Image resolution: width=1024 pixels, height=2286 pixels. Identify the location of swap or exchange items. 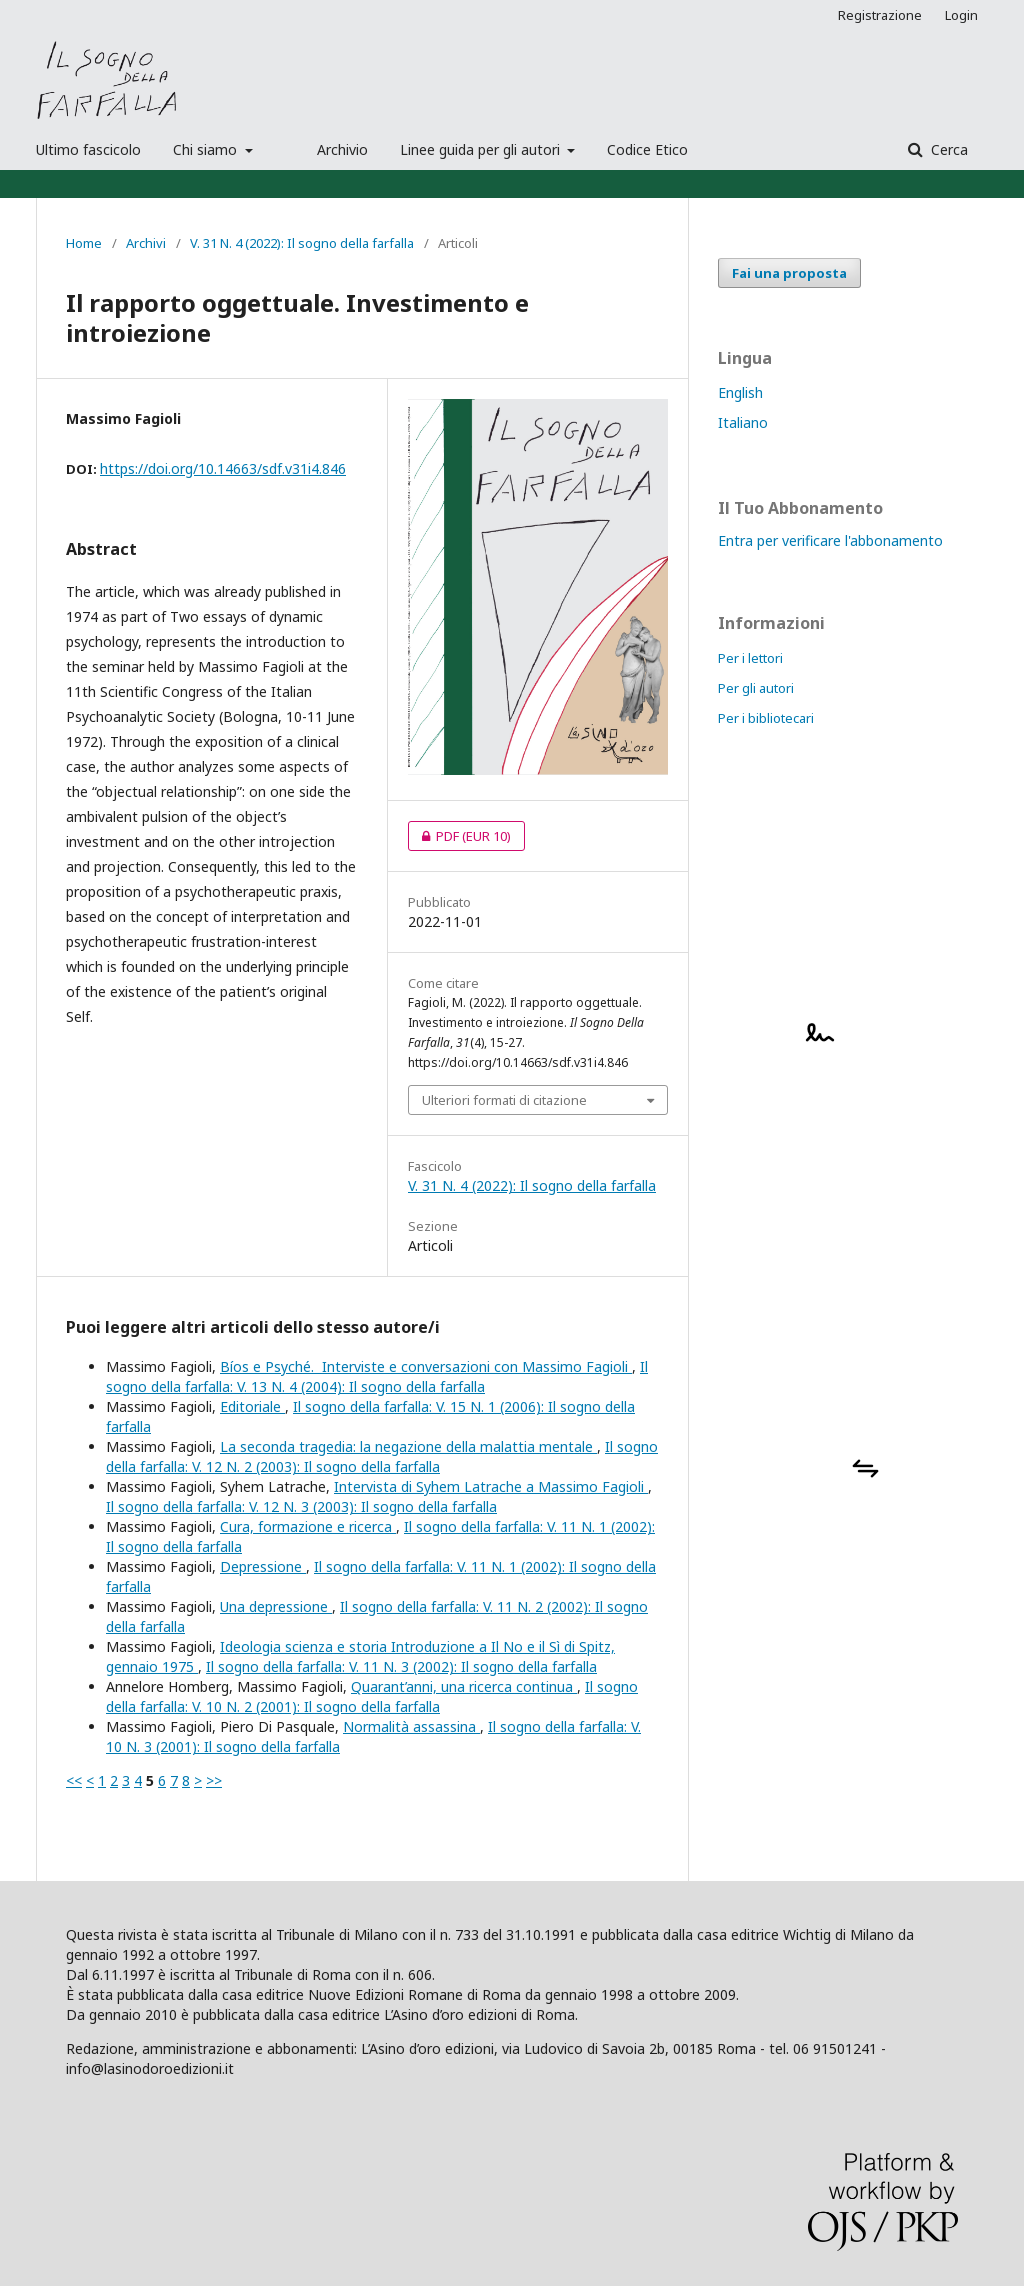
(865, 1468).